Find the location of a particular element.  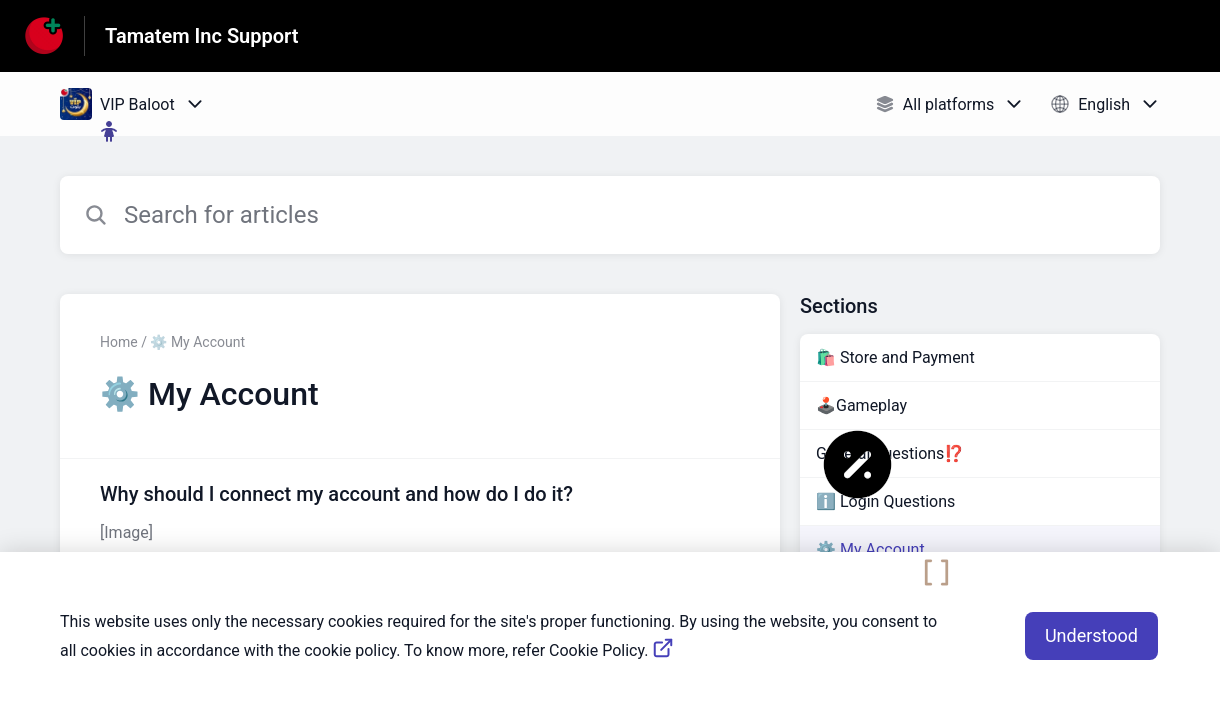

insert code or text brackets is located at coordinates (936, 572).